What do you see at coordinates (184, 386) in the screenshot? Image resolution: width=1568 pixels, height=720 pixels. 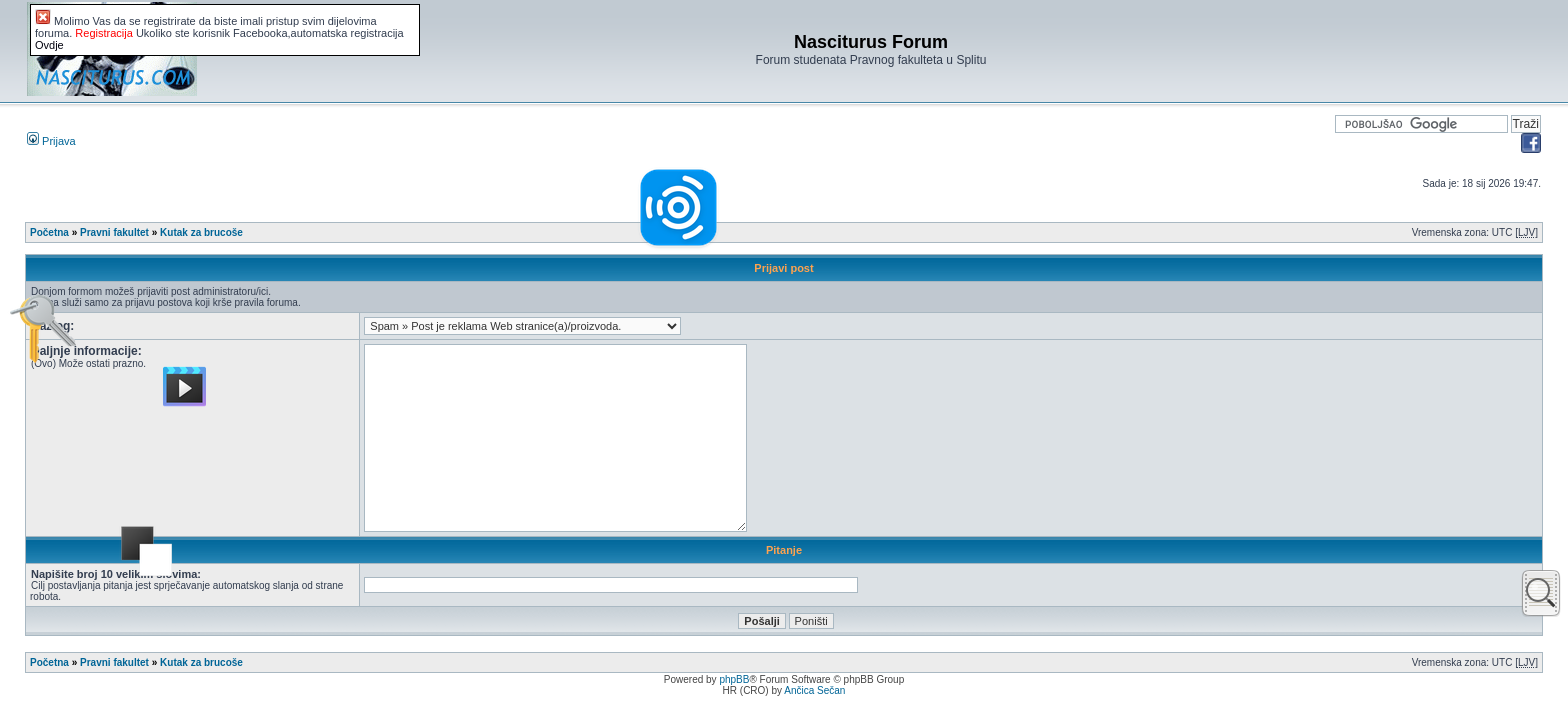 I see `open tv2 streaming app` at bounding box center [184, 386].